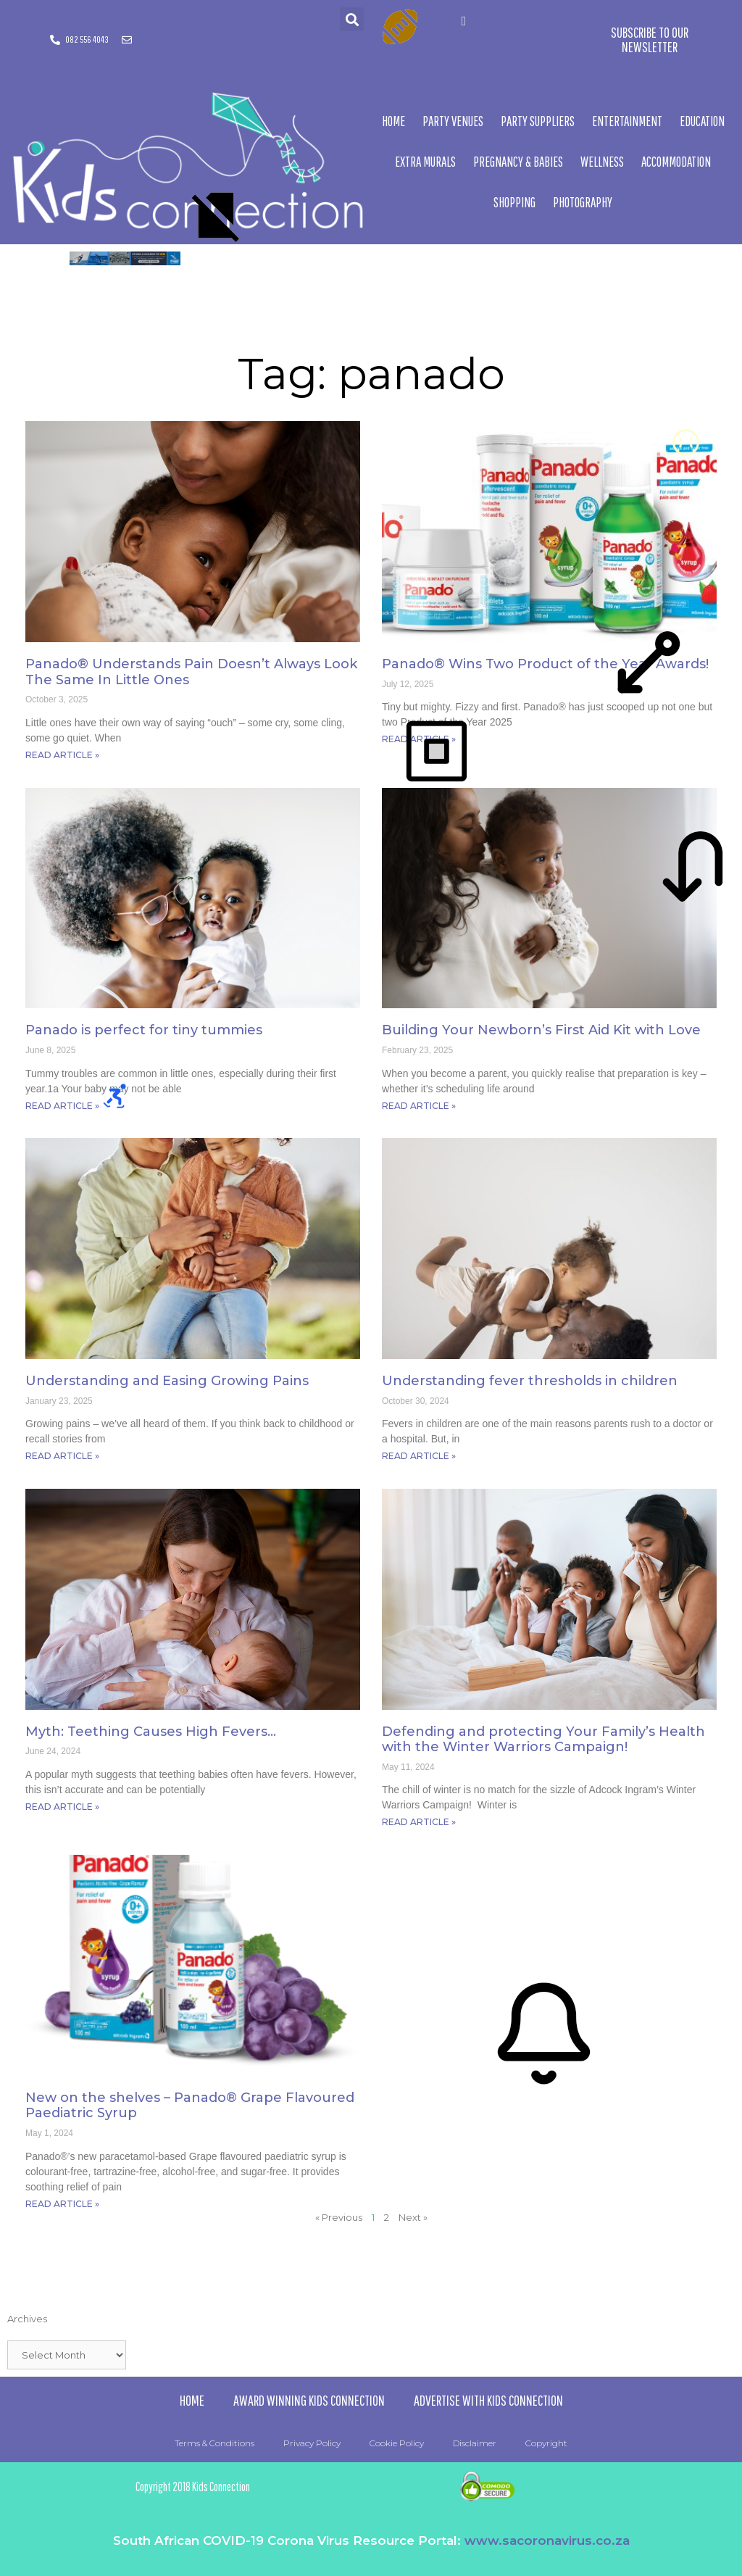  Describe the element at coordinates (216, 215) in the screenshot. I see `no sim card detected` at that location.